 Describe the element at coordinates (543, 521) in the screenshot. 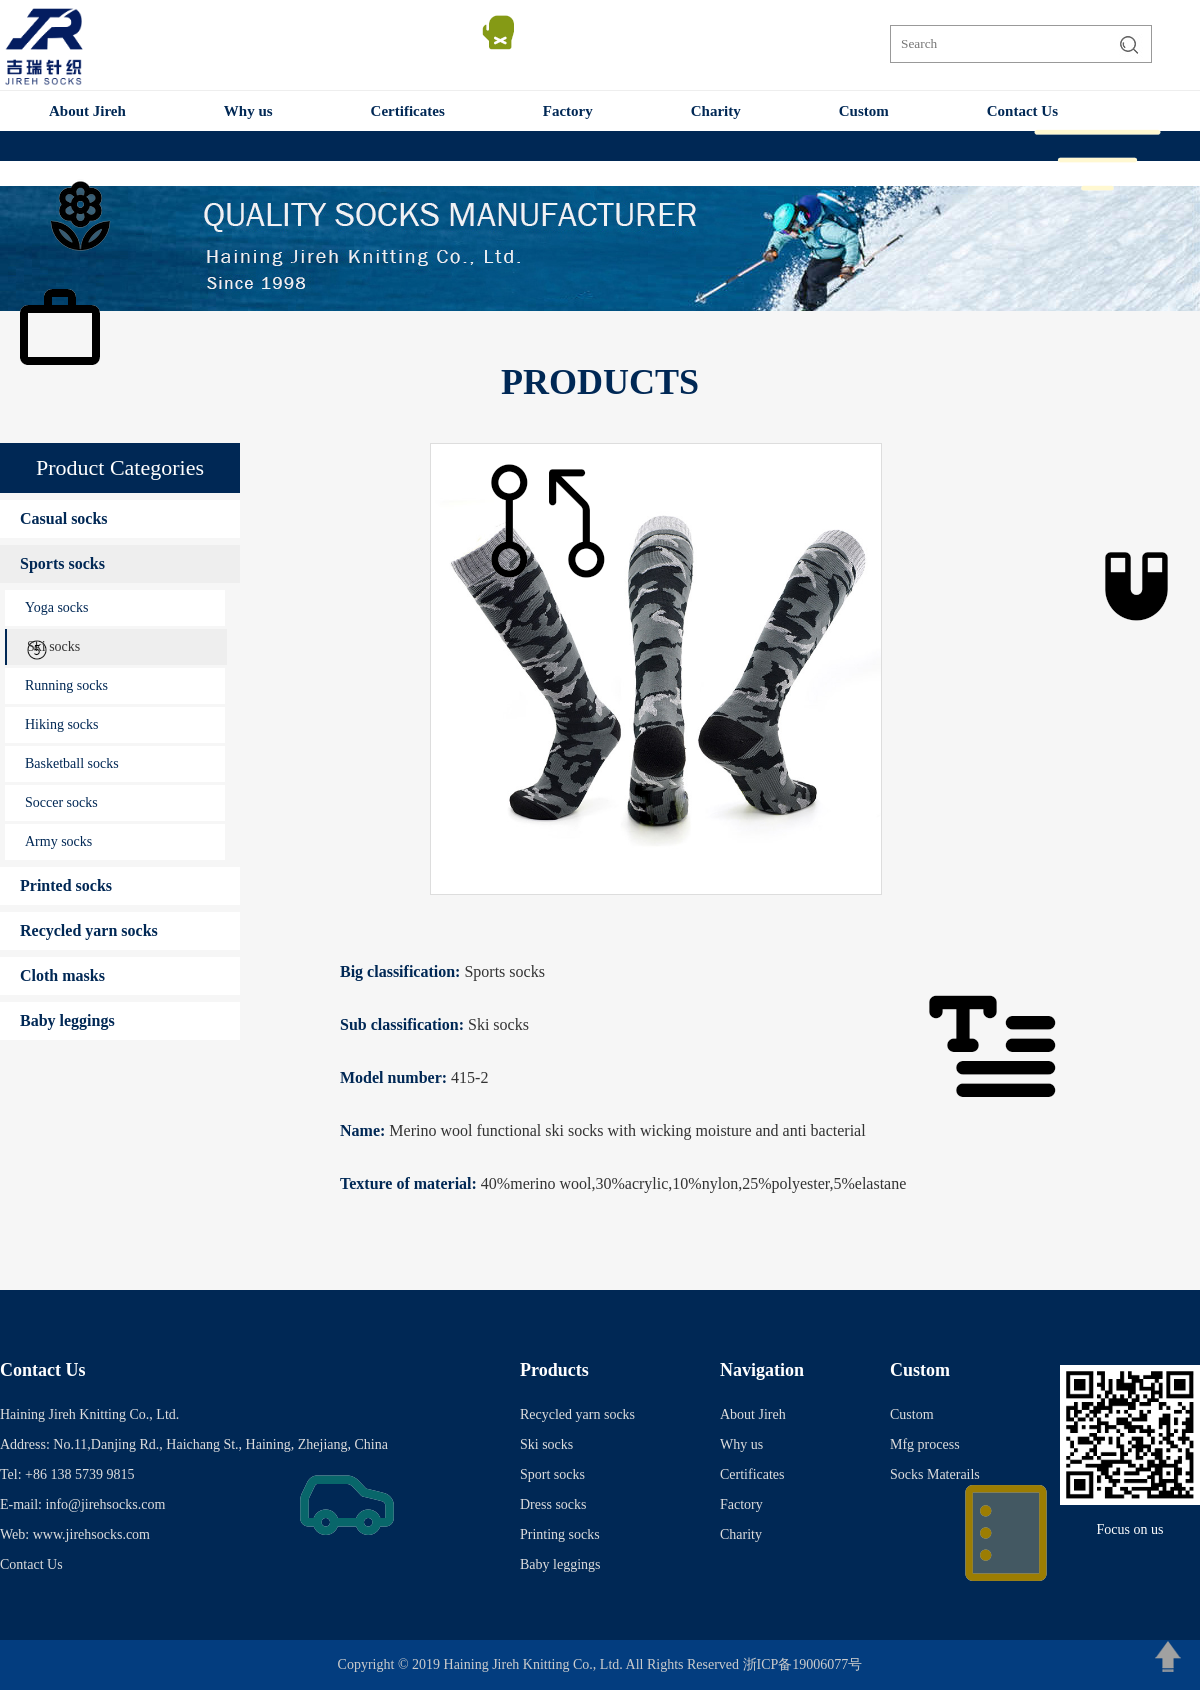

I see `create a new pull request` at that location.